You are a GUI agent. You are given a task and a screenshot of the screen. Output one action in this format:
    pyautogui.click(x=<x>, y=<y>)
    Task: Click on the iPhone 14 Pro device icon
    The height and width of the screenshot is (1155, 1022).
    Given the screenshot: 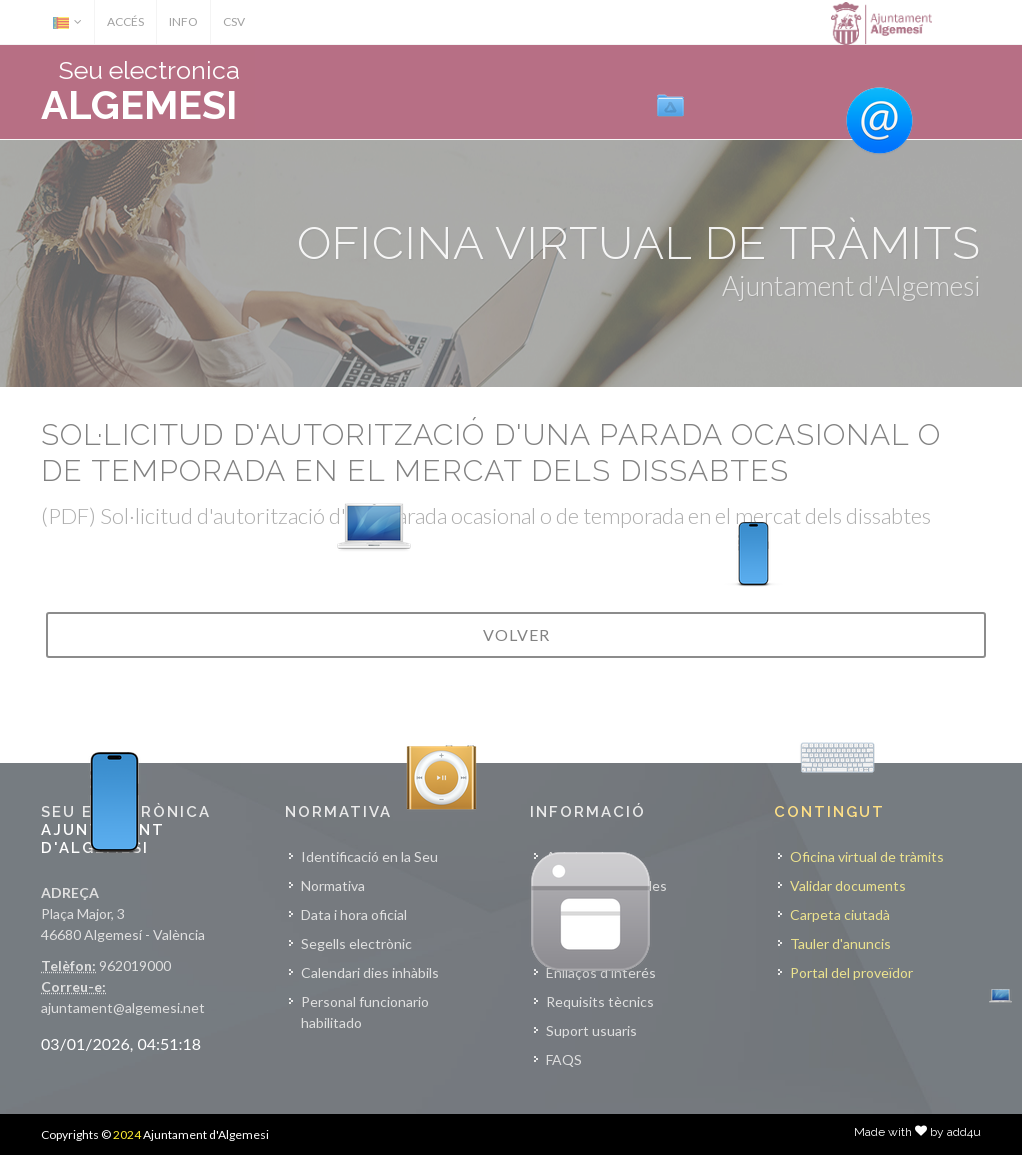 What is the action you would take?
    pyautogui.click(x=114, y=803)
    